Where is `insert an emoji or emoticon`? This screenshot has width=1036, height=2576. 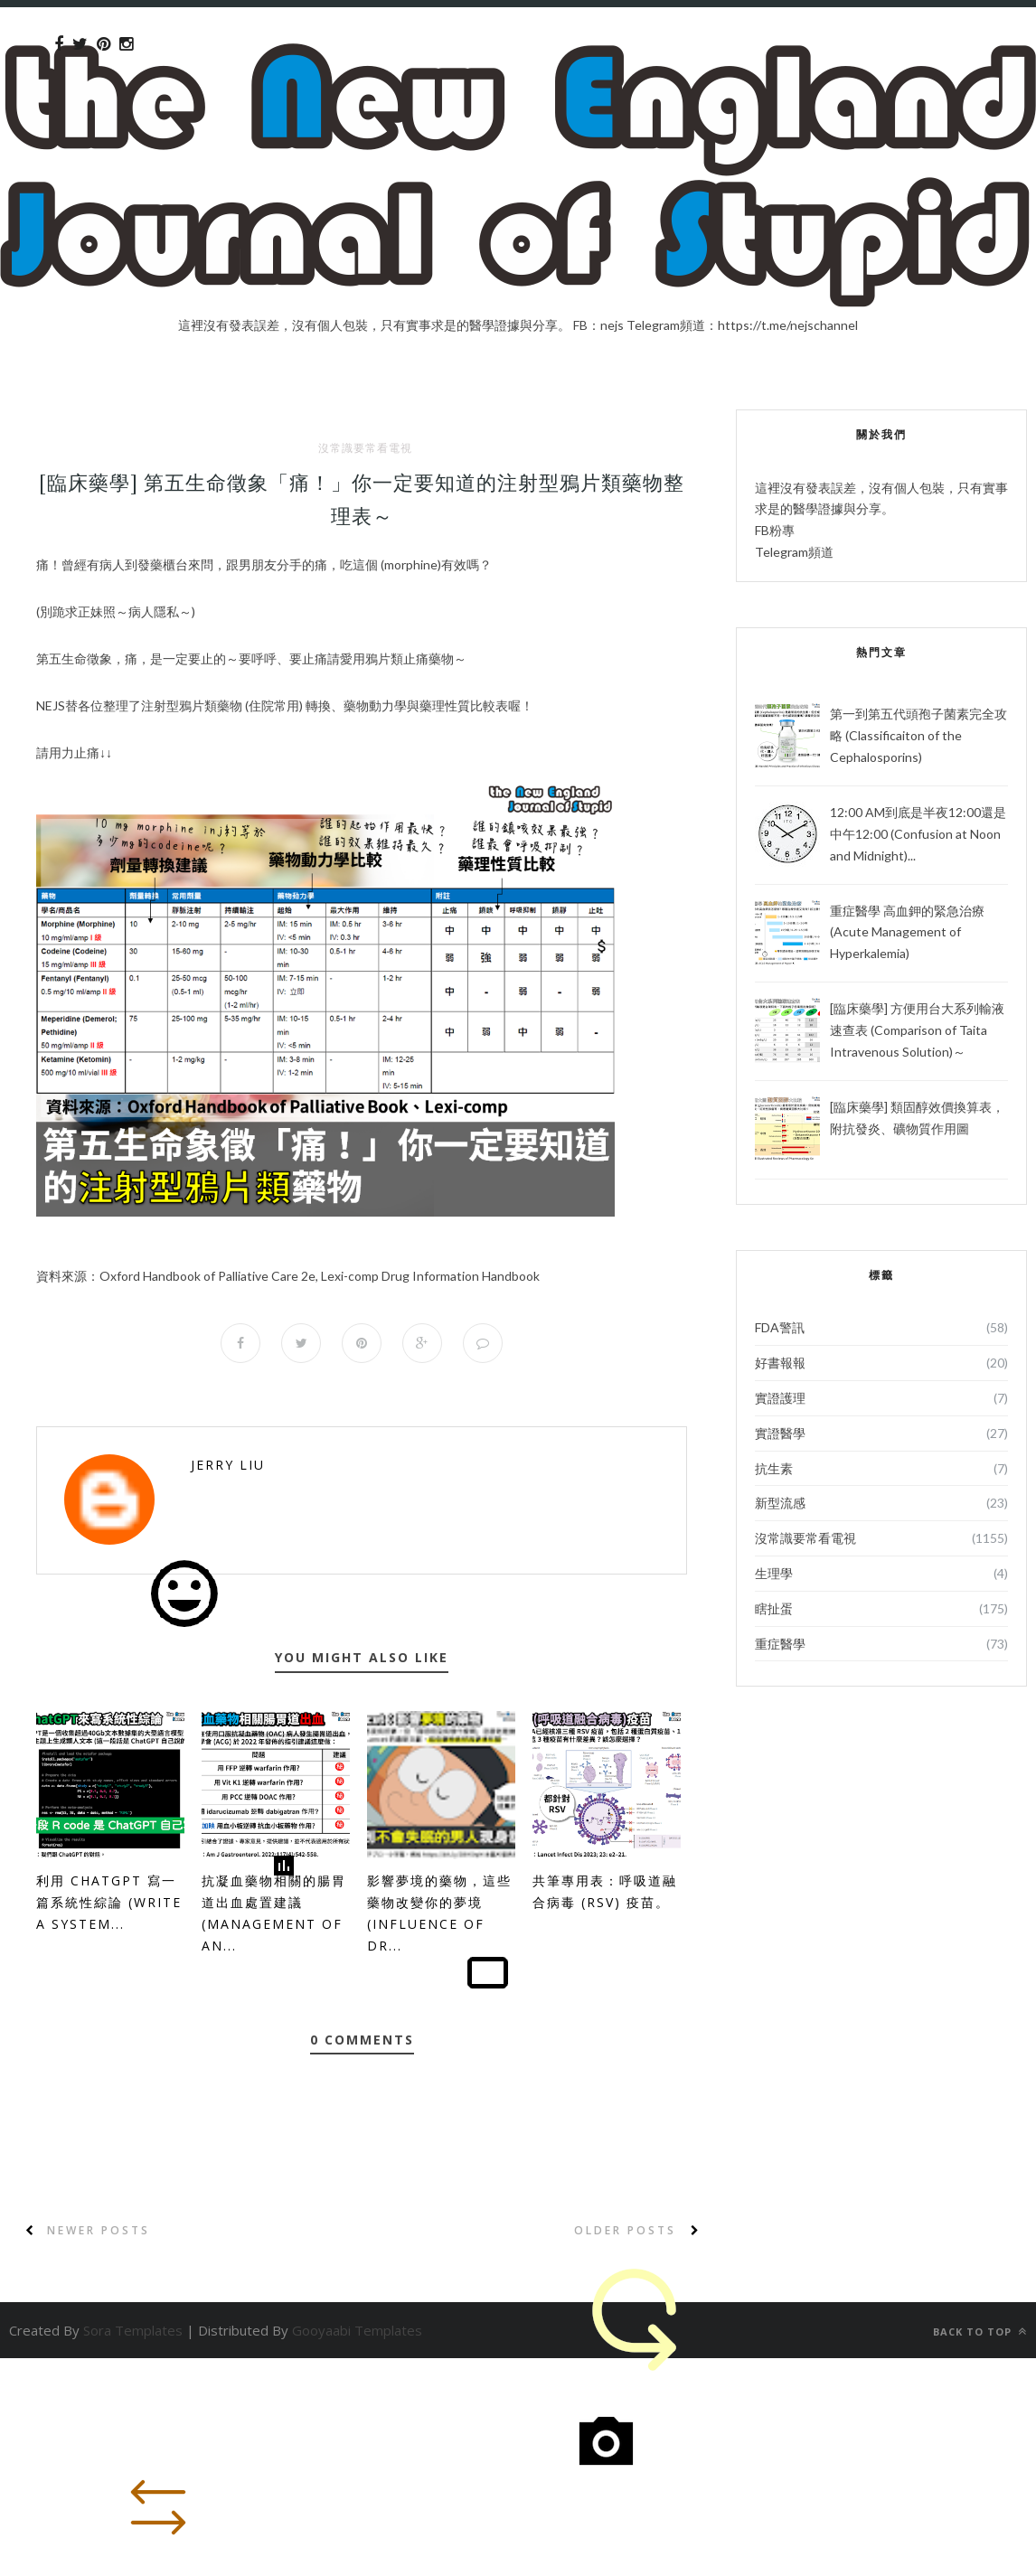
insert an emoji or emoticon is located at coordinates (184, 1594).